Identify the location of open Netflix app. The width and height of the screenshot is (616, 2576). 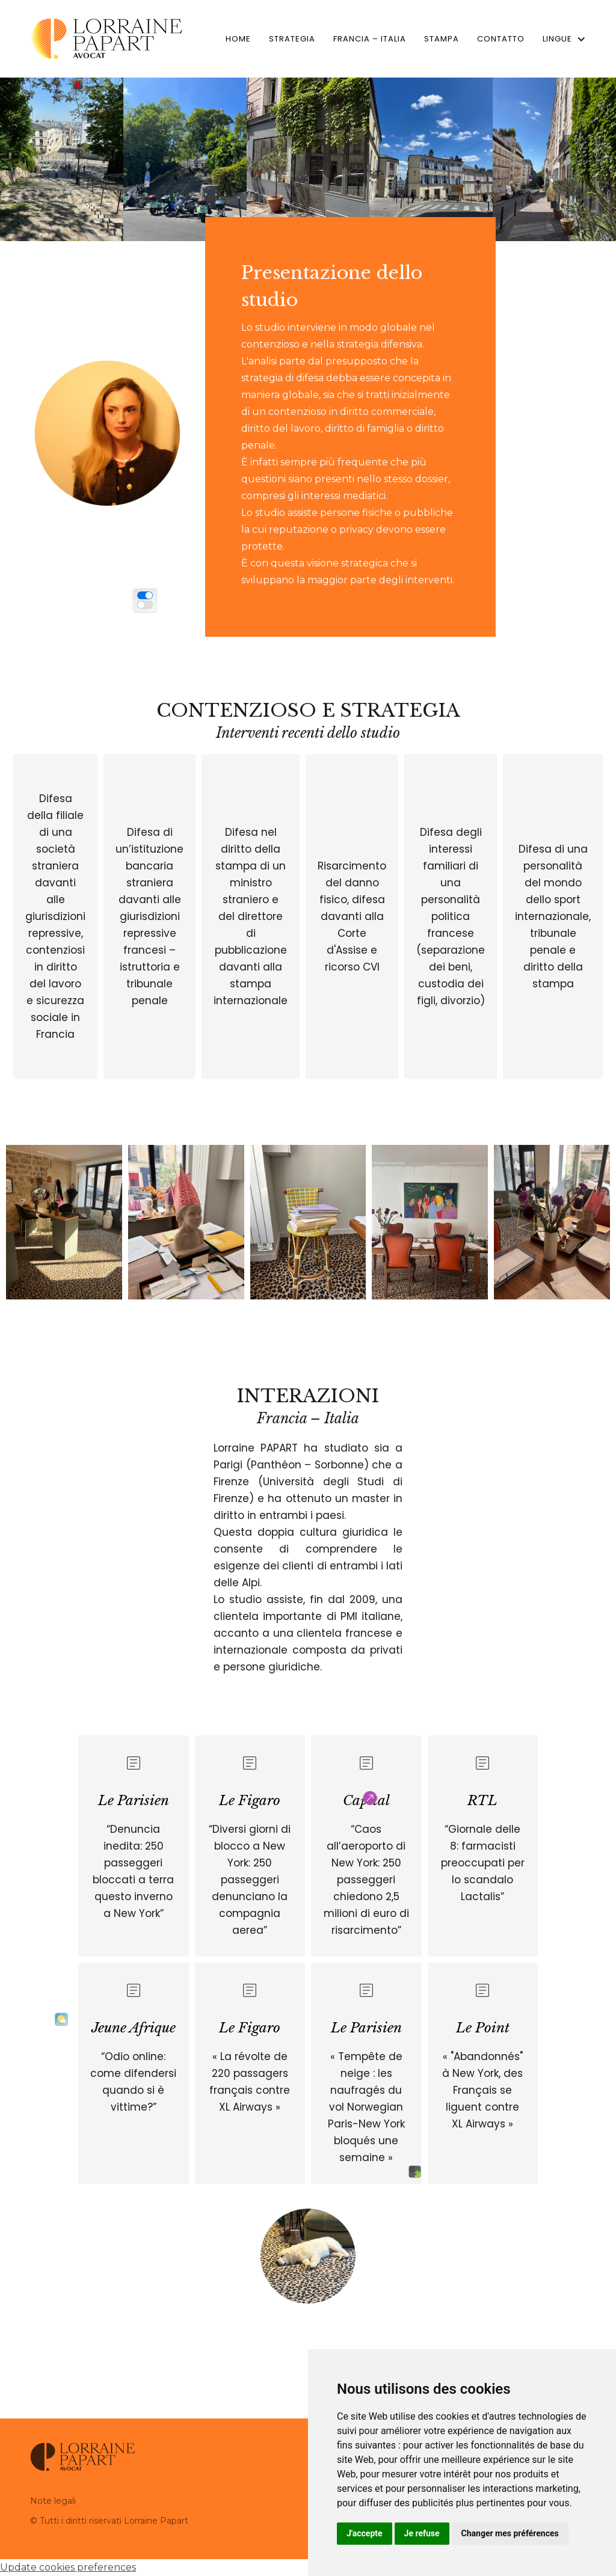
(78, 84).